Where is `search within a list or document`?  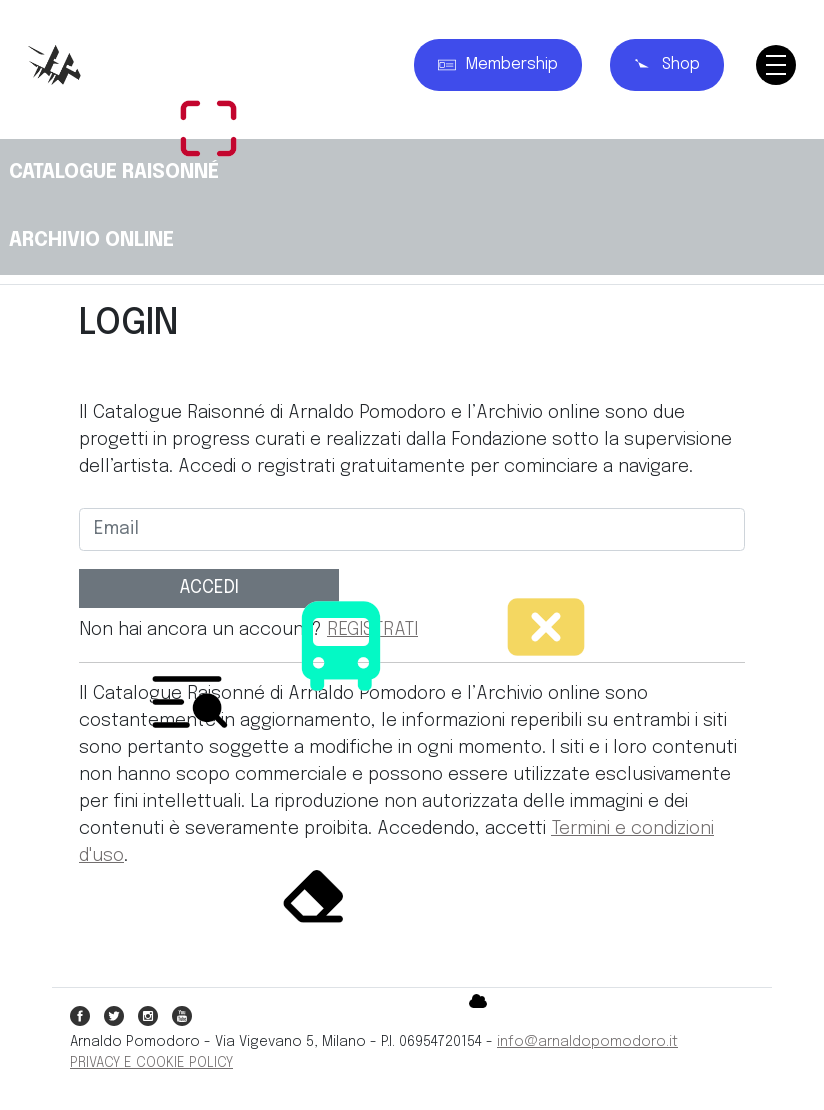 search within a list or document is located at coordinates (187, 702).